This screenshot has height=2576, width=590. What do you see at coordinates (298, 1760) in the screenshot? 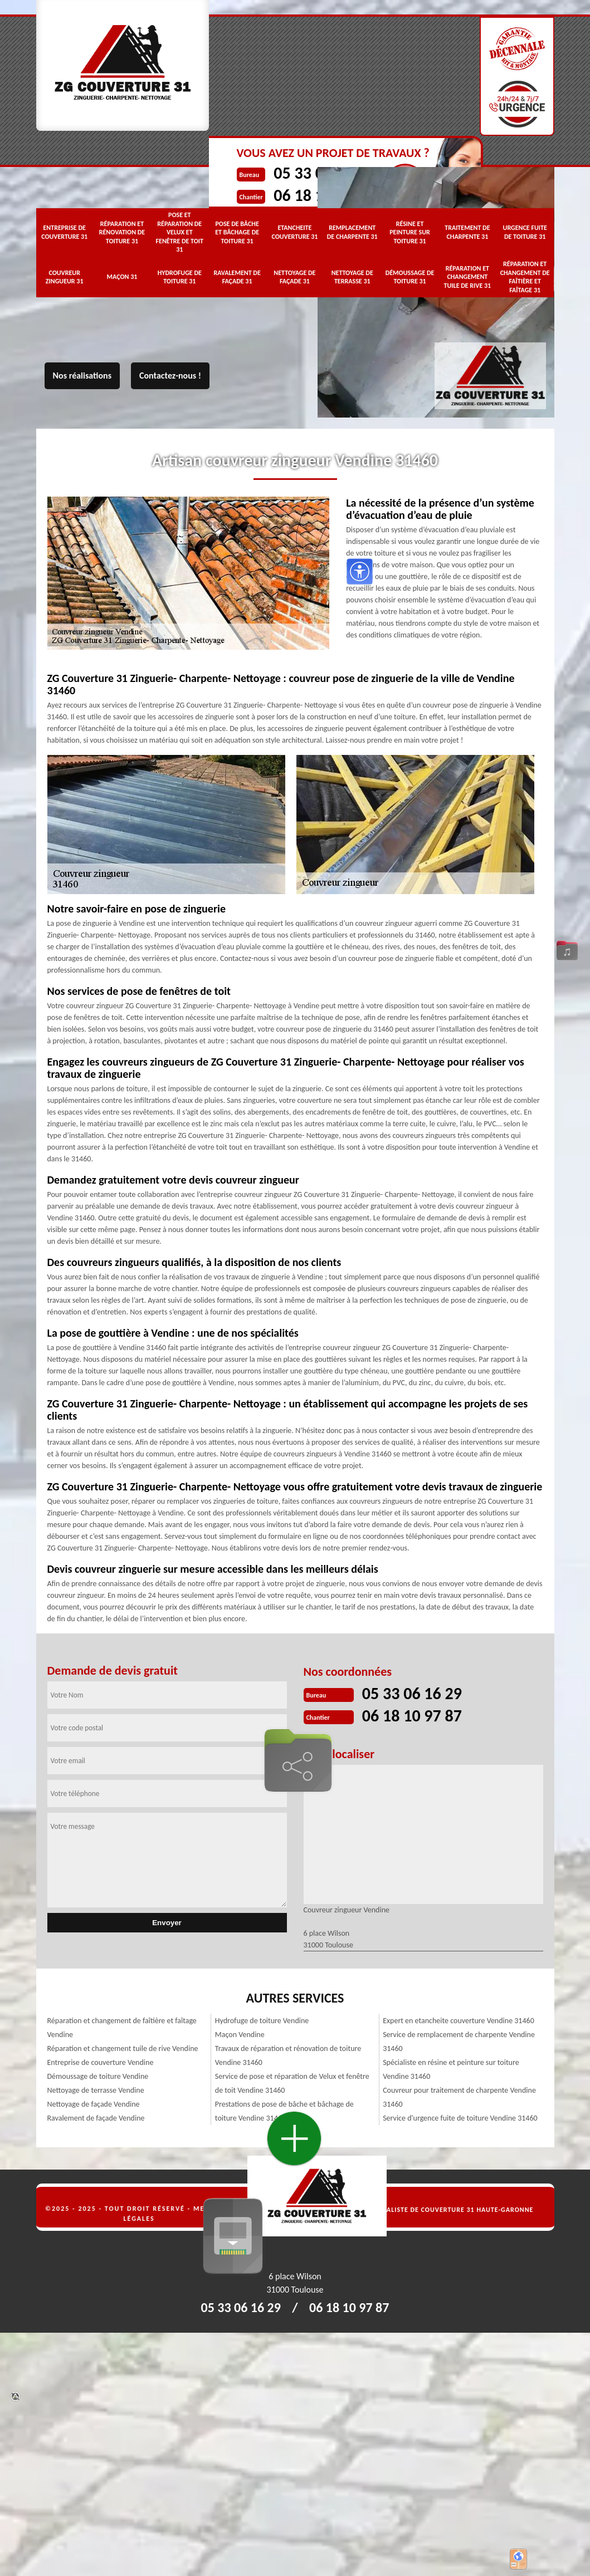
I see `open your public shared folder` at bounding box center [298, 1760].